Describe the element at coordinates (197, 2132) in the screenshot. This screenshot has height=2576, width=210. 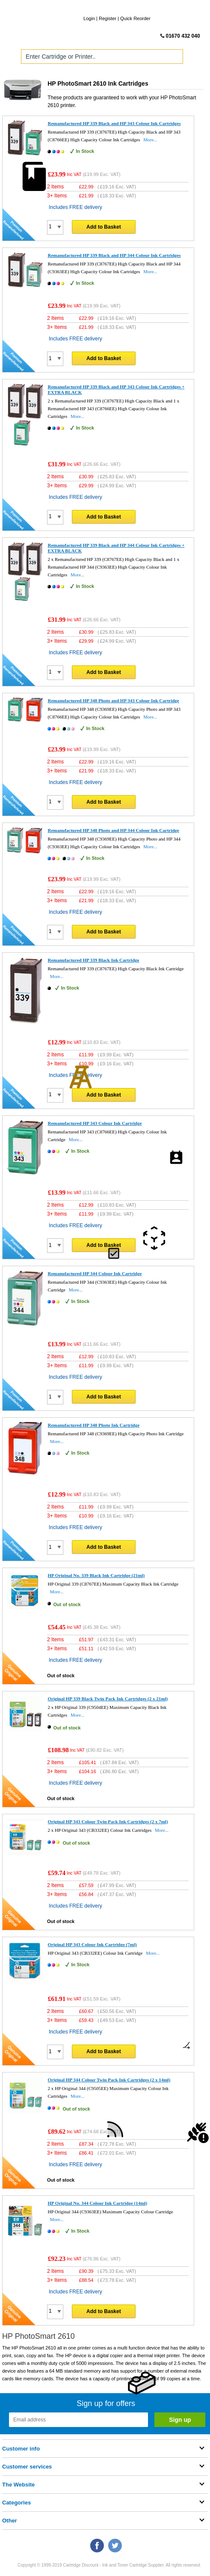
I see `indicates a crop or grain alert` at that location.